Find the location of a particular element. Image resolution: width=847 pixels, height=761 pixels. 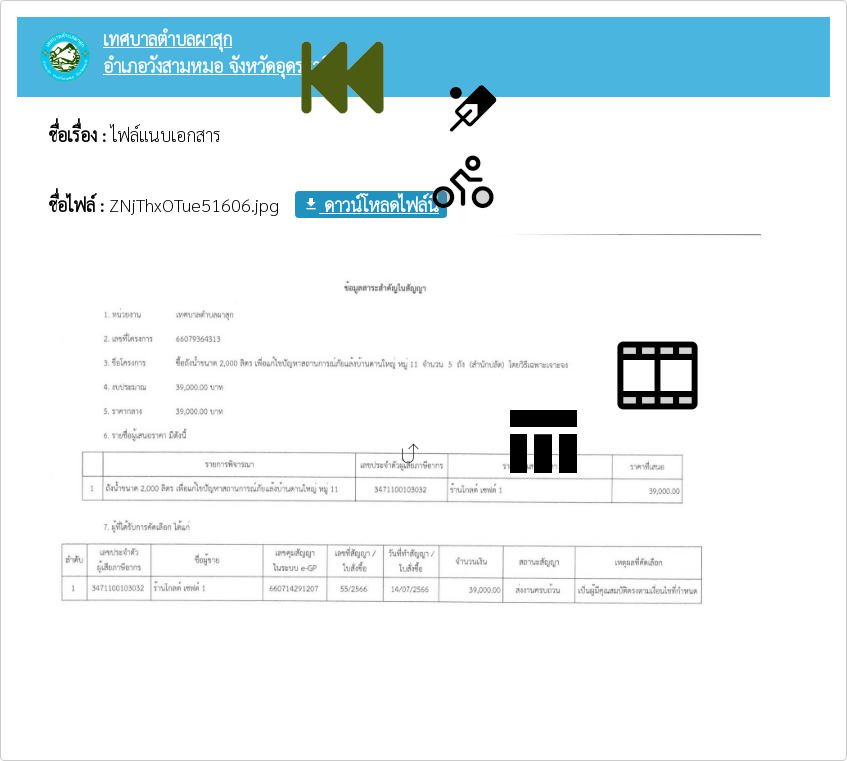

browse video or movie content is located at coordinates (657, 375).